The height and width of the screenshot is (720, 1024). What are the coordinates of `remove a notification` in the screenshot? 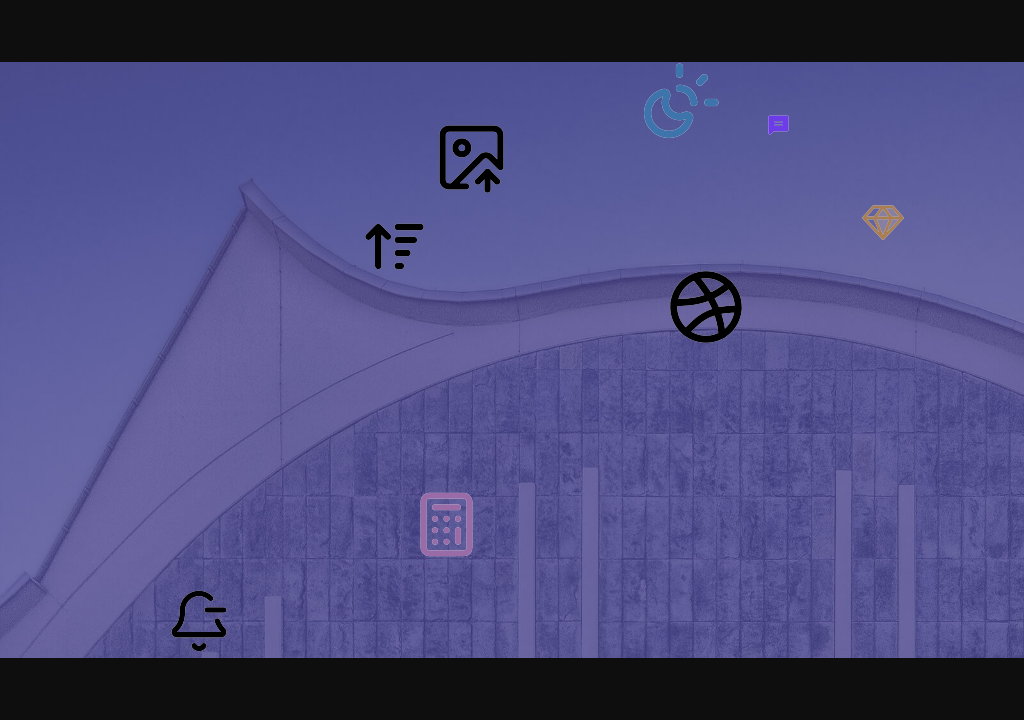 It's located at (199, 621).